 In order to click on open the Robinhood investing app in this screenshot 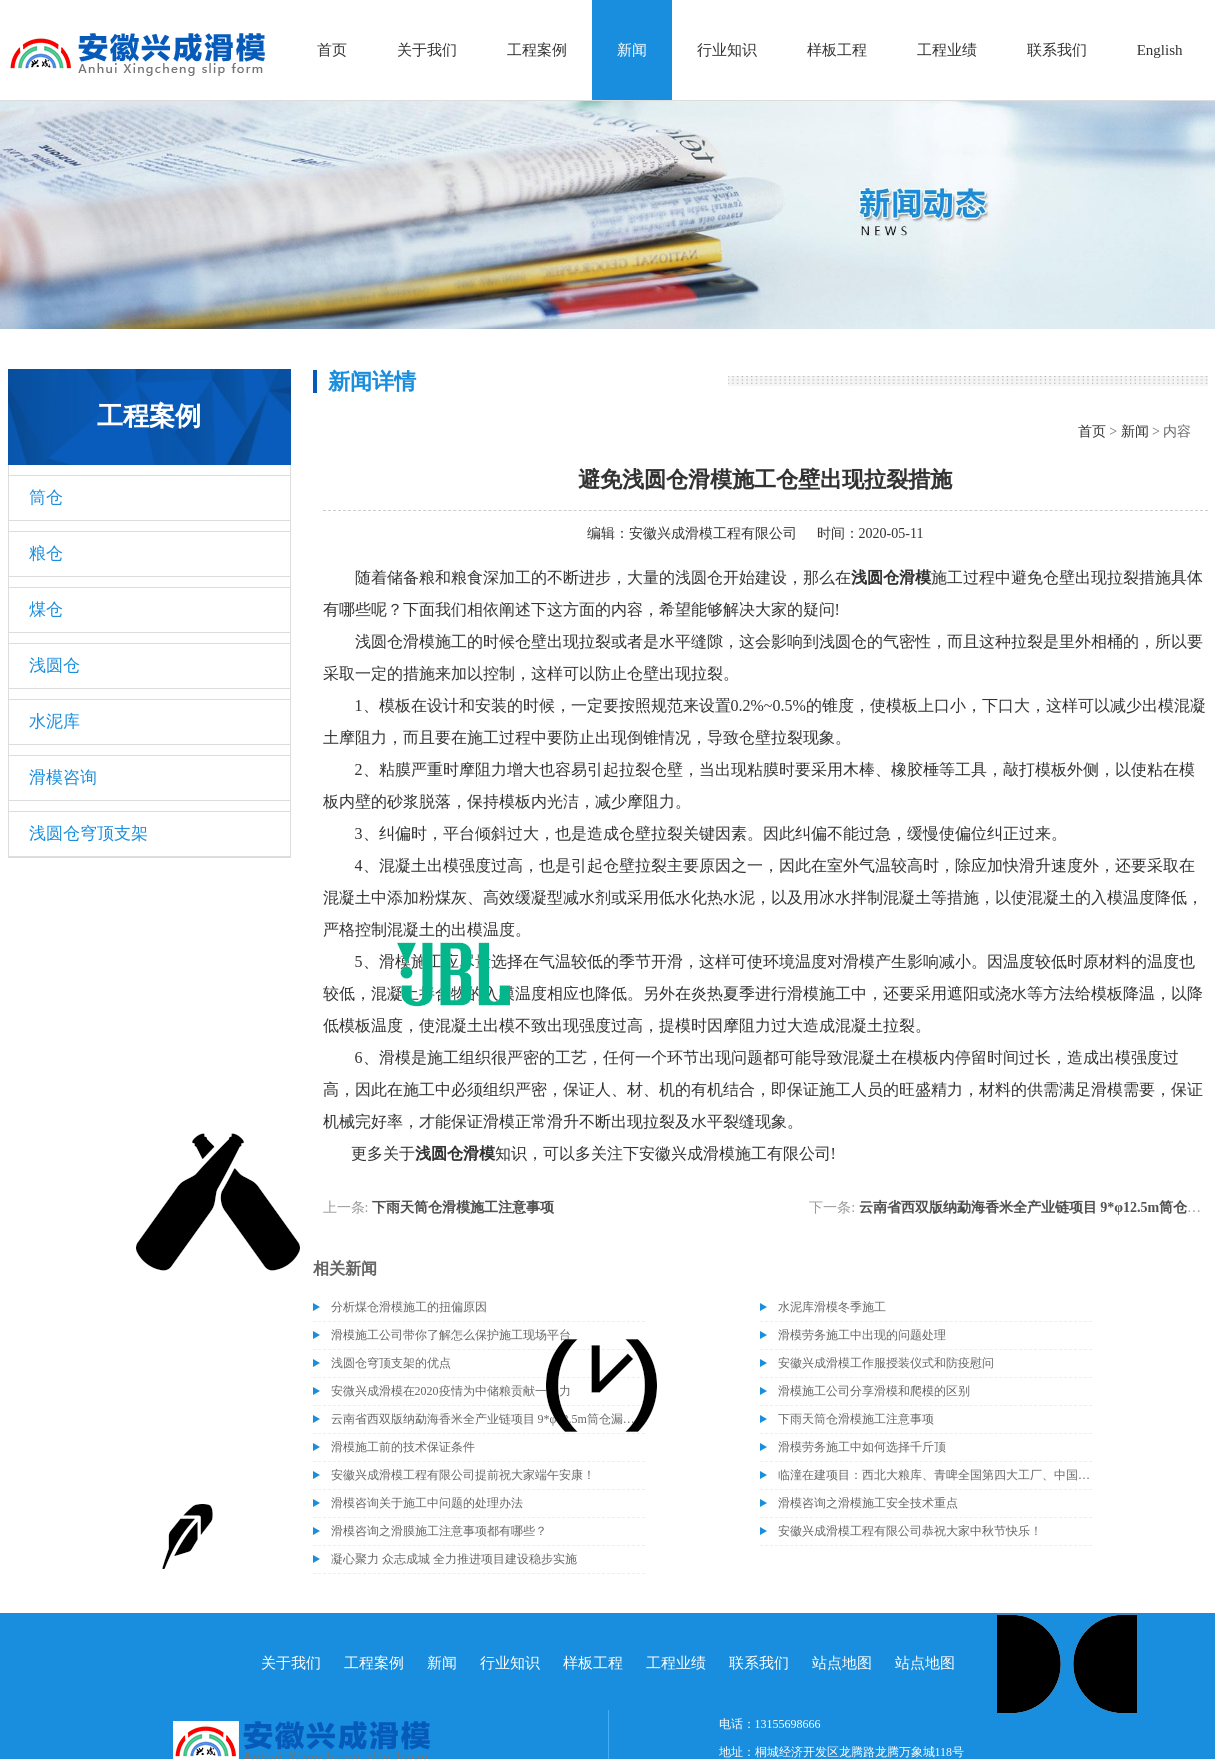, I will do `click(187, 1536)`.